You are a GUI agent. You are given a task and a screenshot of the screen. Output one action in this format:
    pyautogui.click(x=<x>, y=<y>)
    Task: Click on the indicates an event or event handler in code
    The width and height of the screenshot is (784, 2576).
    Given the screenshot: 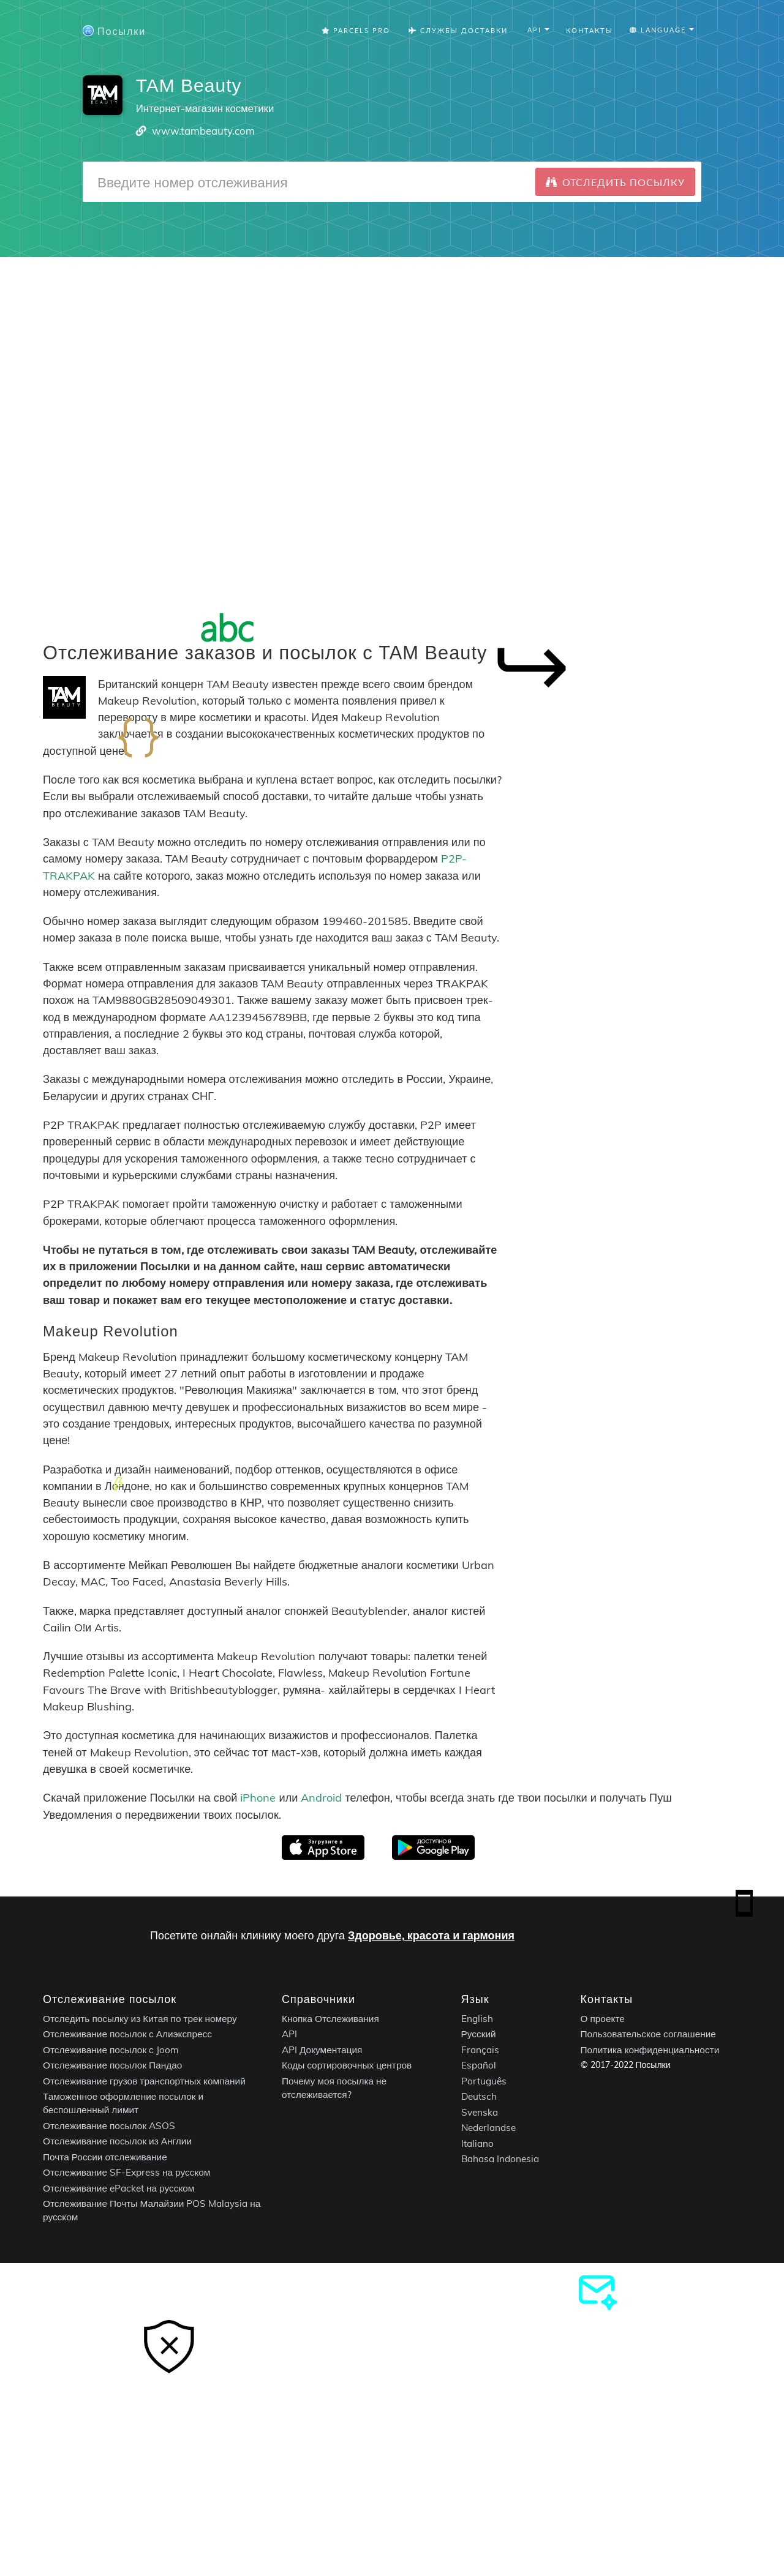 What is the action you would take?
    pyautogui.click(x=118, y=1484)
    